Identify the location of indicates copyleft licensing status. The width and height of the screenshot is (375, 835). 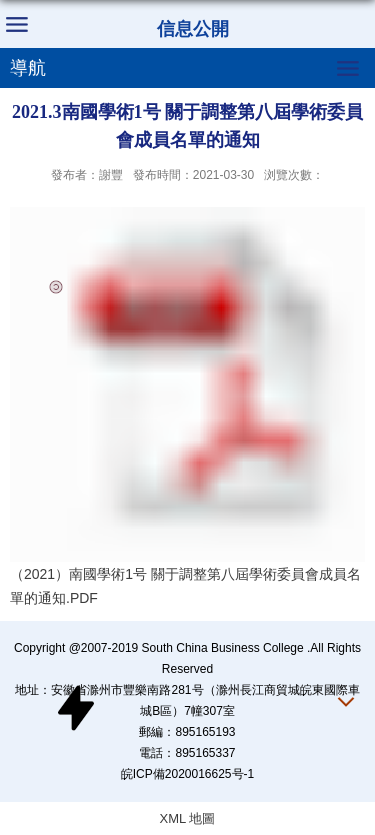
(56, 287).